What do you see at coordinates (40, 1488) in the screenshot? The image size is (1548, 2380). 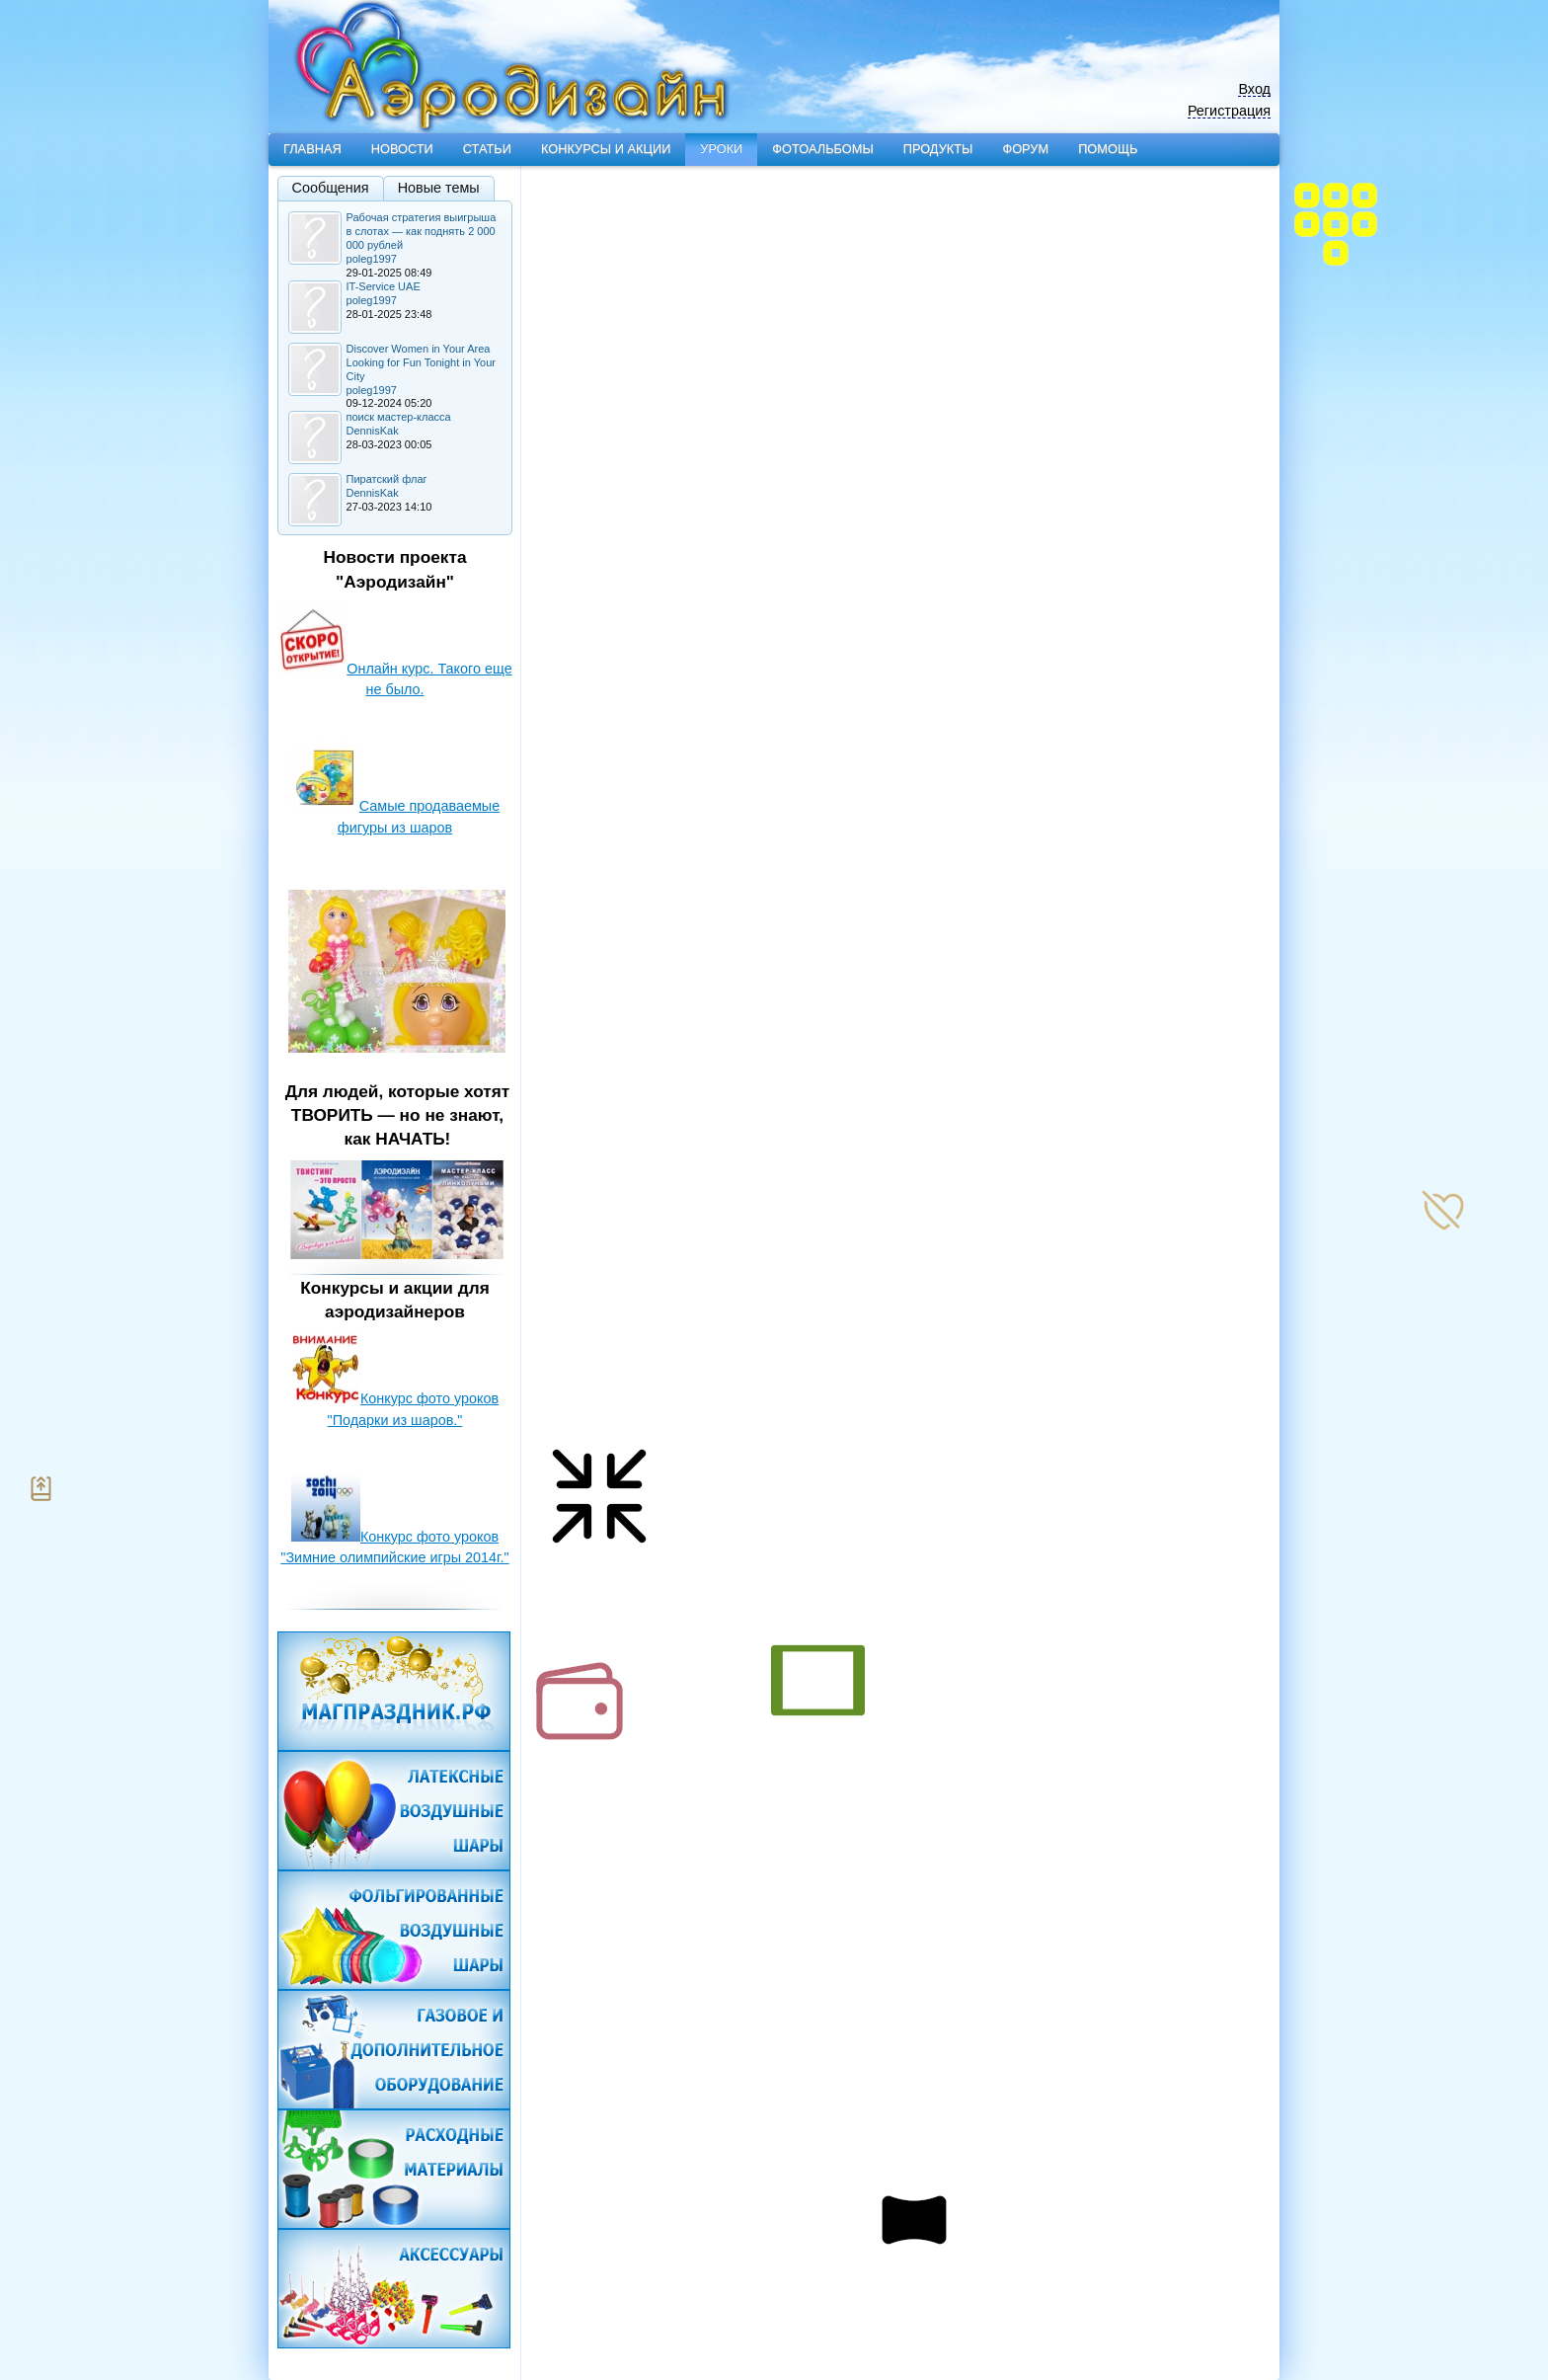 I see `upload or export a book` at bounding box center [40, 1488].